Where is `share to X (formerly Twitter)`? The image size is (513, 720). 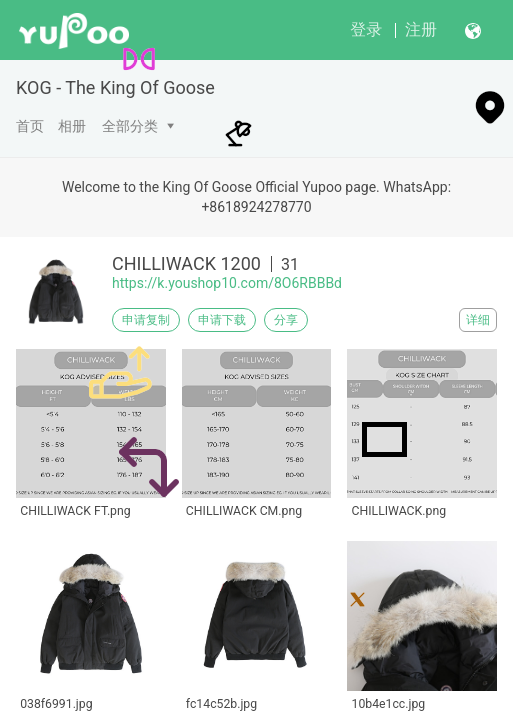 share to X (formerly Twitter) is located at coordinates (357, 599).